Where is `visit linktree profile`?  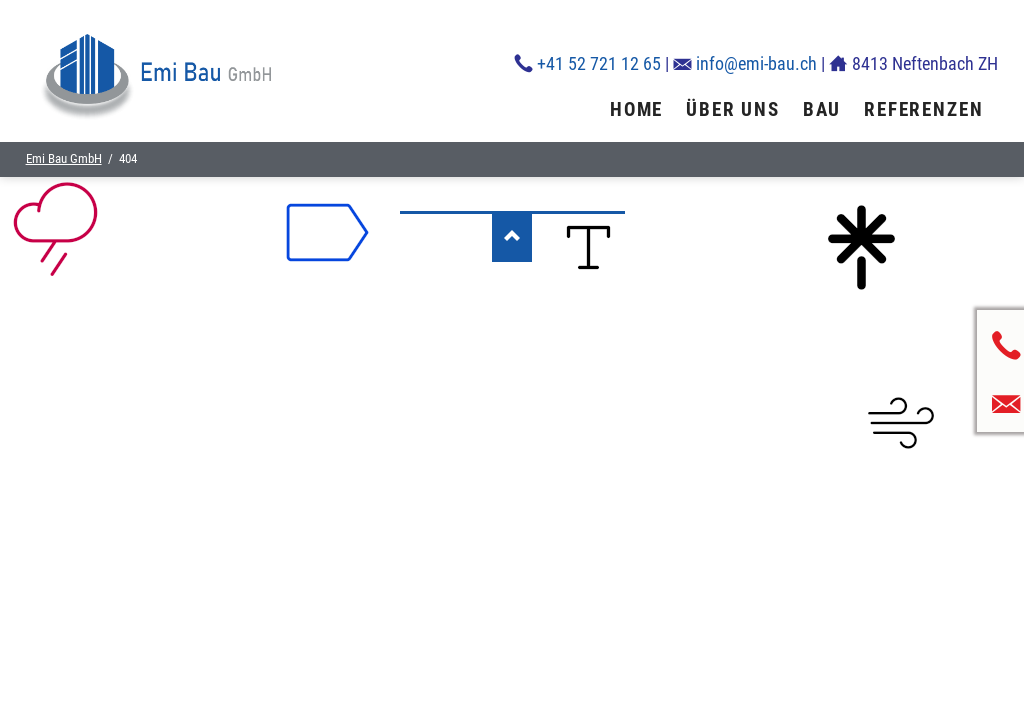
visit linktree profile is located at coordinates (861, 247).